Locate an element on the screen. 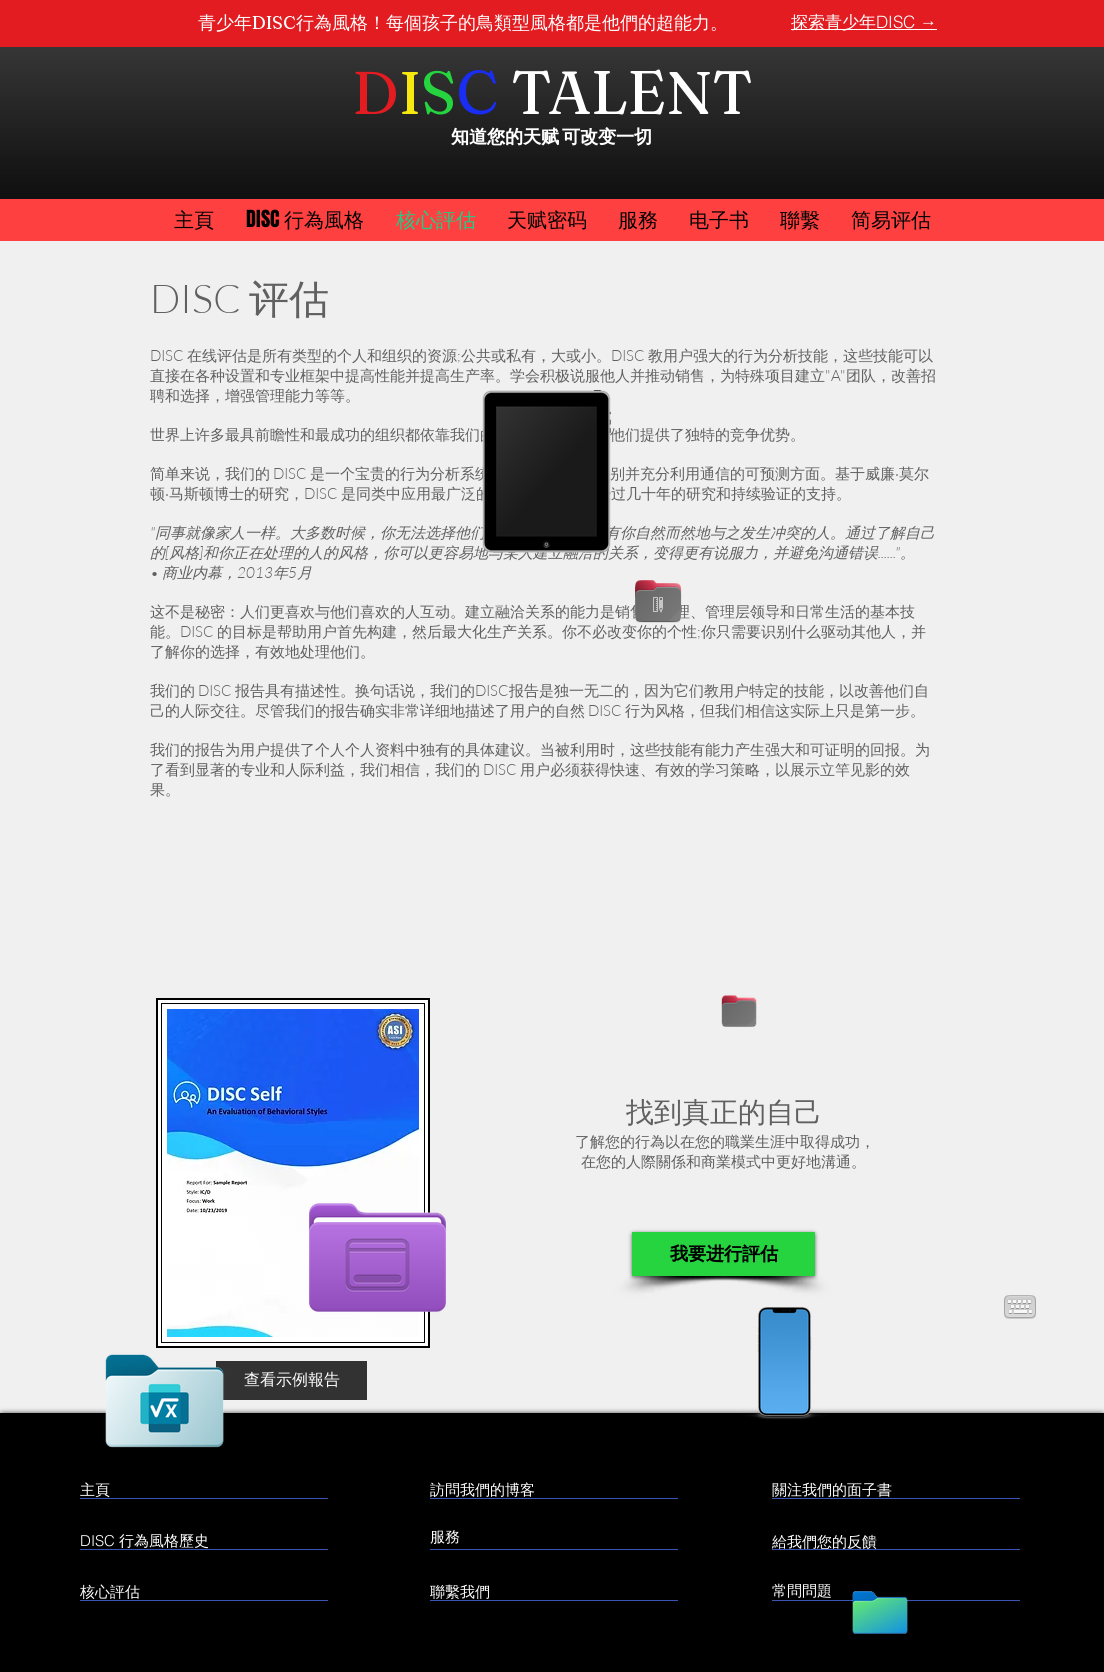  indicates a connected iPhone 12 Pro Max device is located at coordinates (784, 1363).